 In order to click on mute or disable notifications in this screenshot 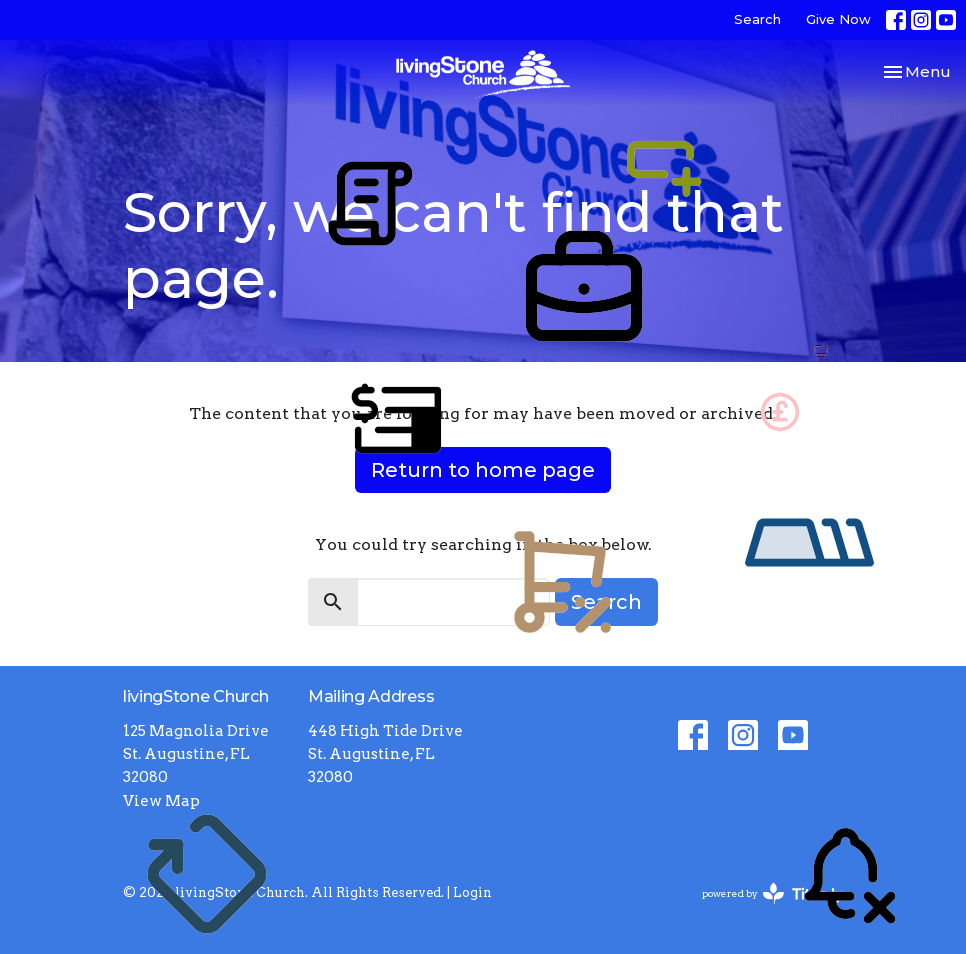, I will do `click(845, 873)`.